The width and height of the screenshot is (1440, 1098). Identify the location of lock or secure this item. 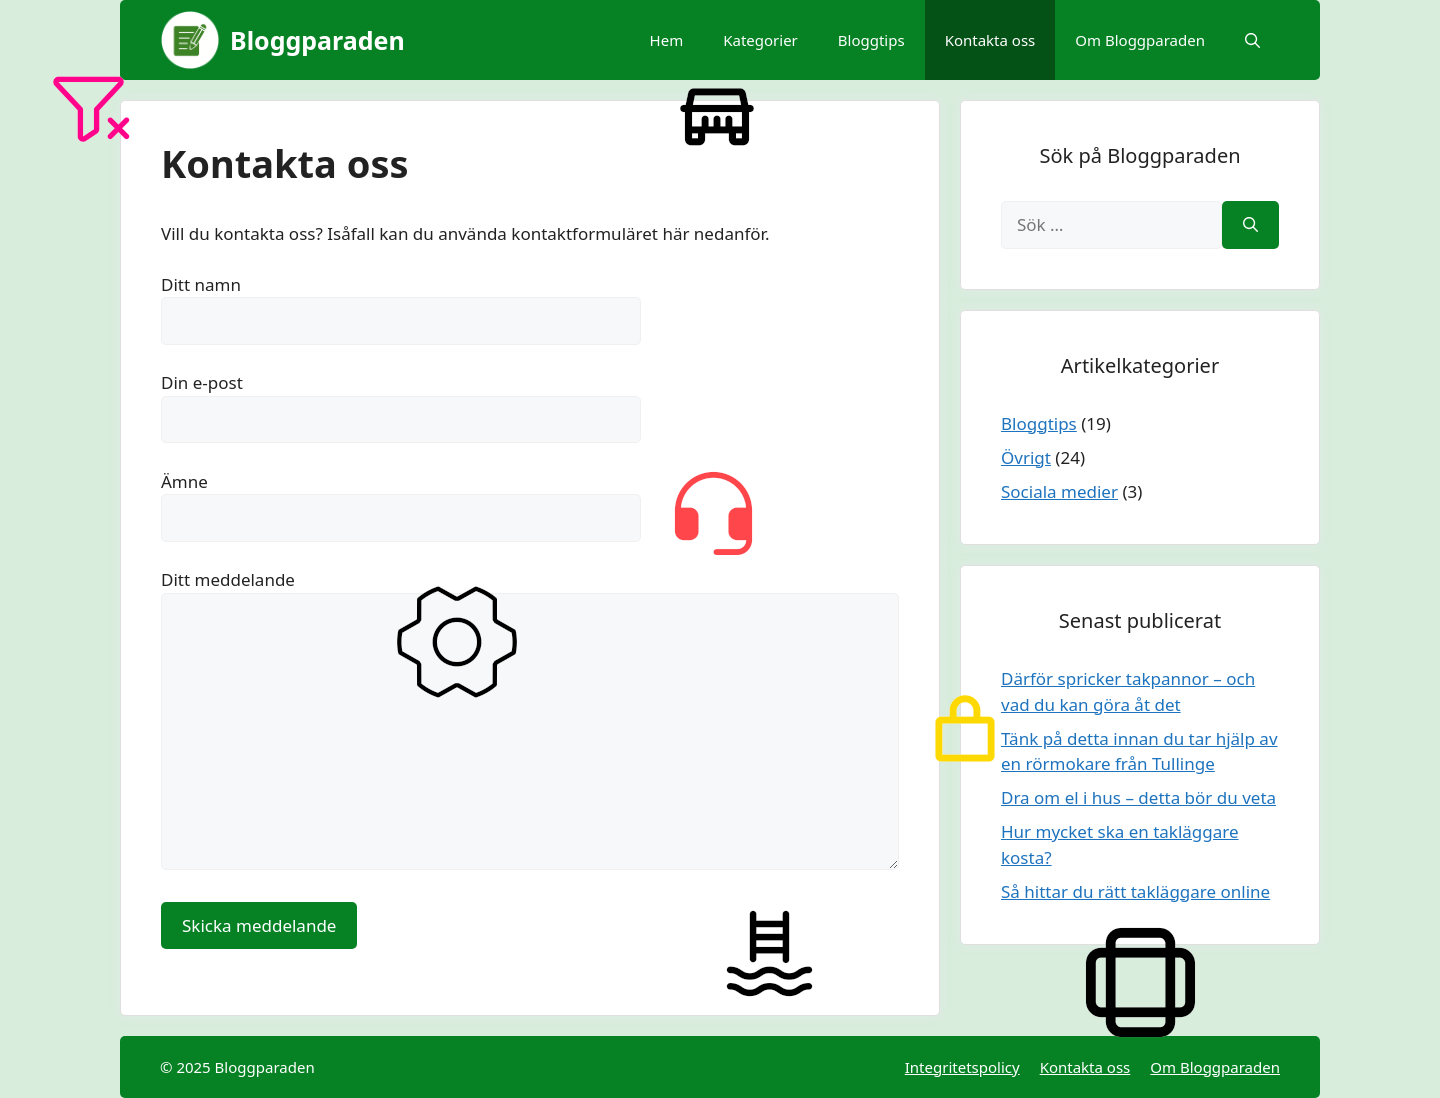
(965, 732).